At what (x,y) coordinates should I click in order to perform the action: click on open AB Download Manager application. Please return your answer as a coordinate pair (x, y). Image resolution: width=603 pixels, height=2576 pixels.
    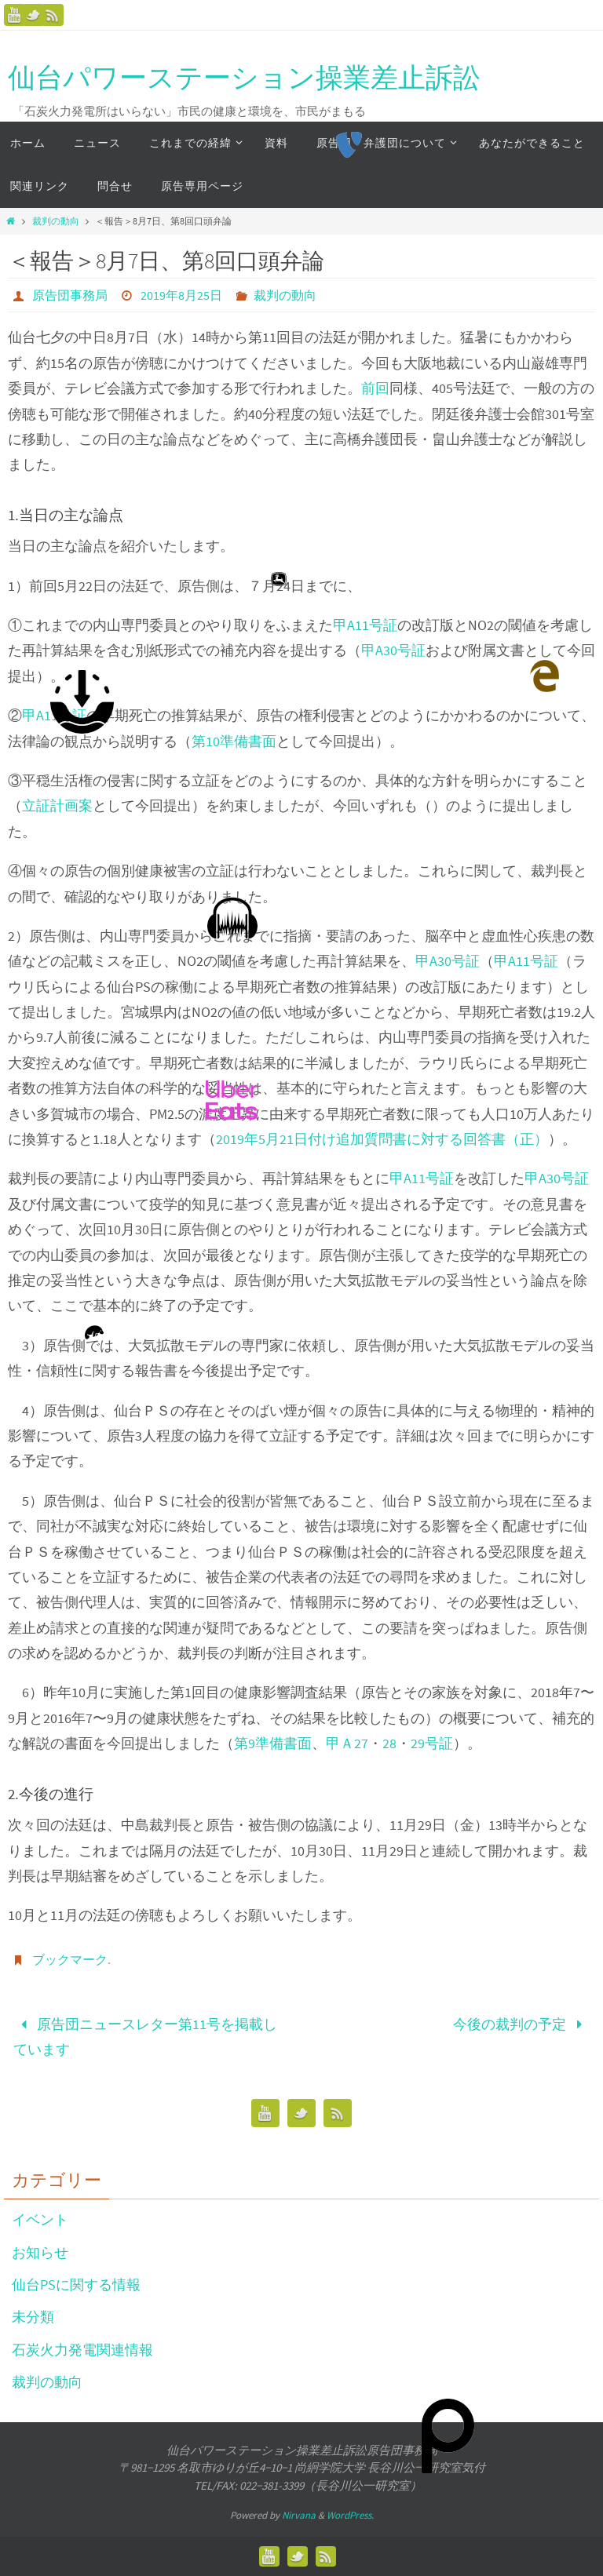
    Looking at the image, I should click on (82, 701).